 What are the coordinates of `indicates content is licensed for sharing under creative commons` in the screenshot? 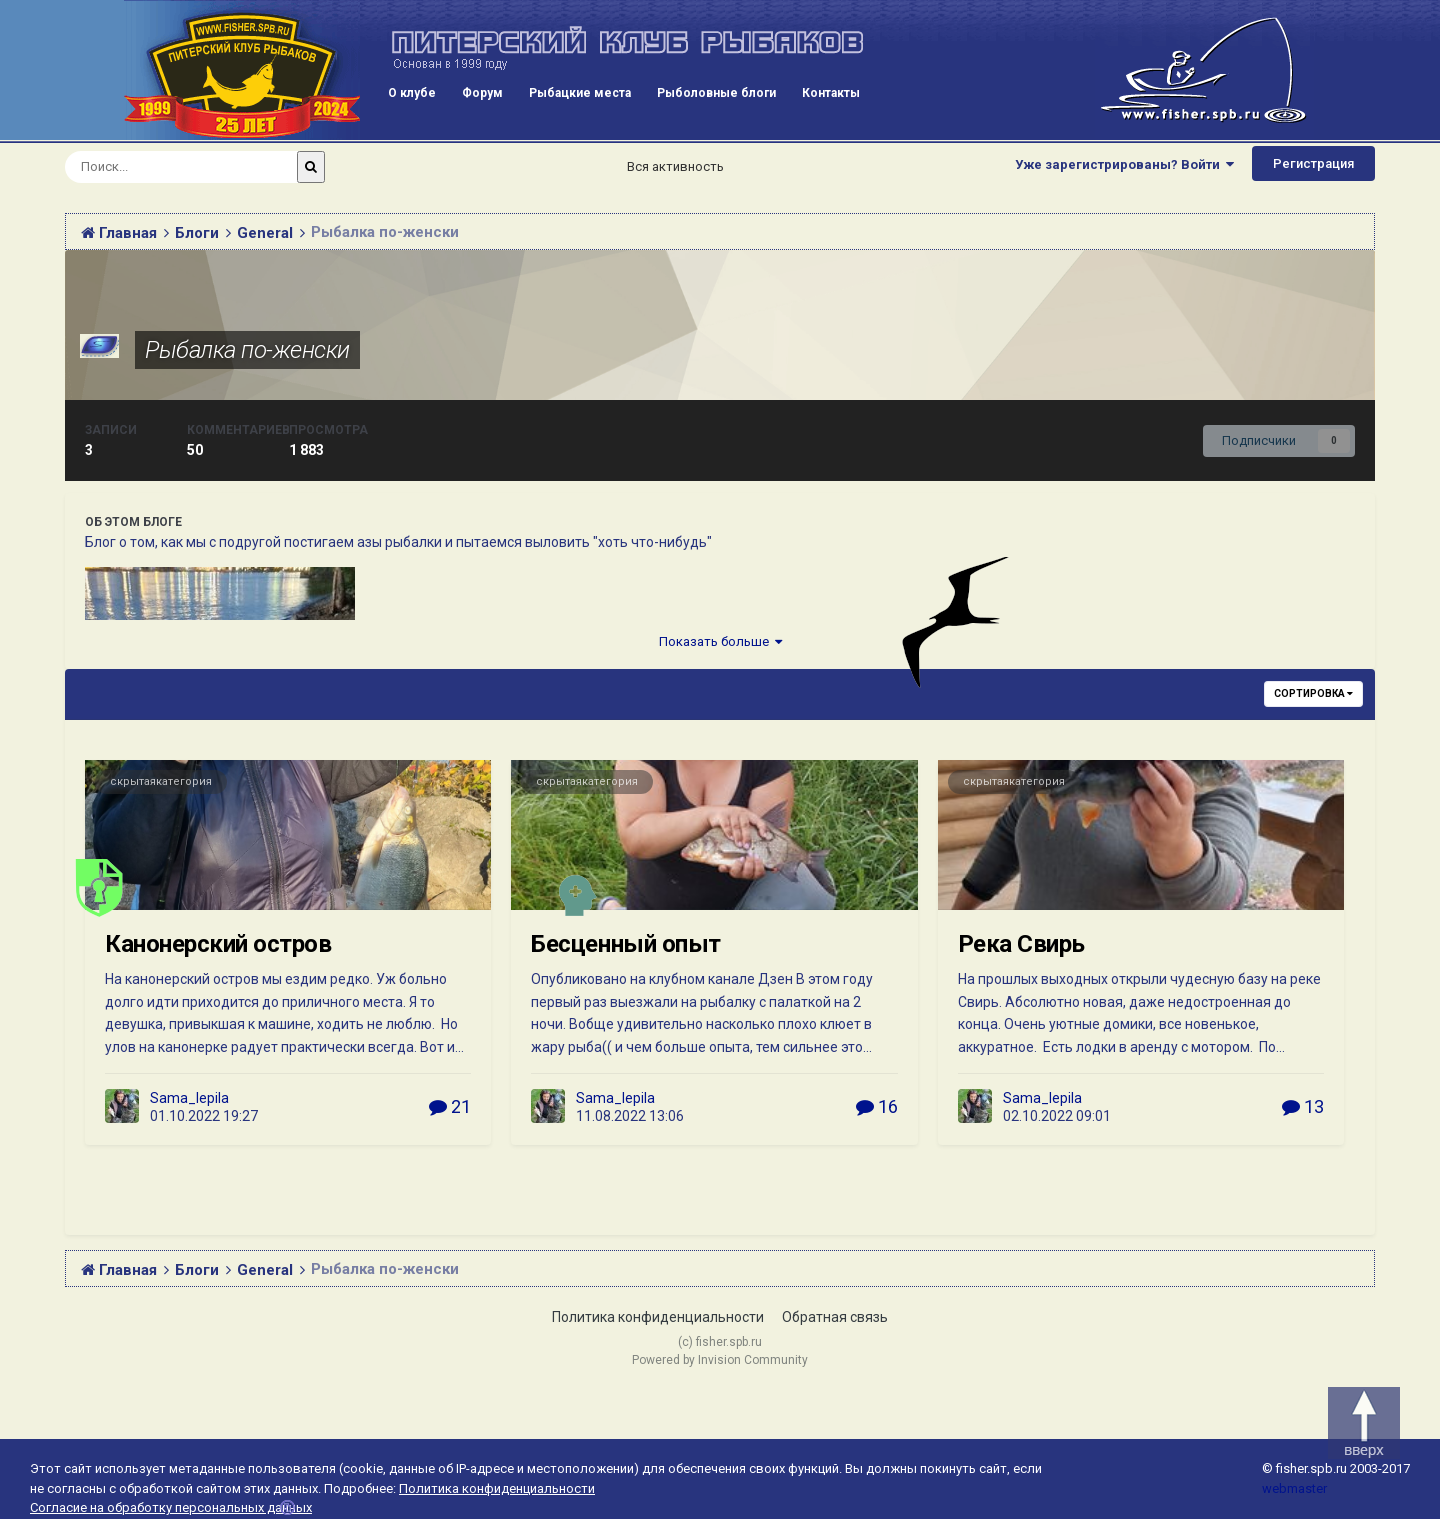 It's located at (287, 1507).